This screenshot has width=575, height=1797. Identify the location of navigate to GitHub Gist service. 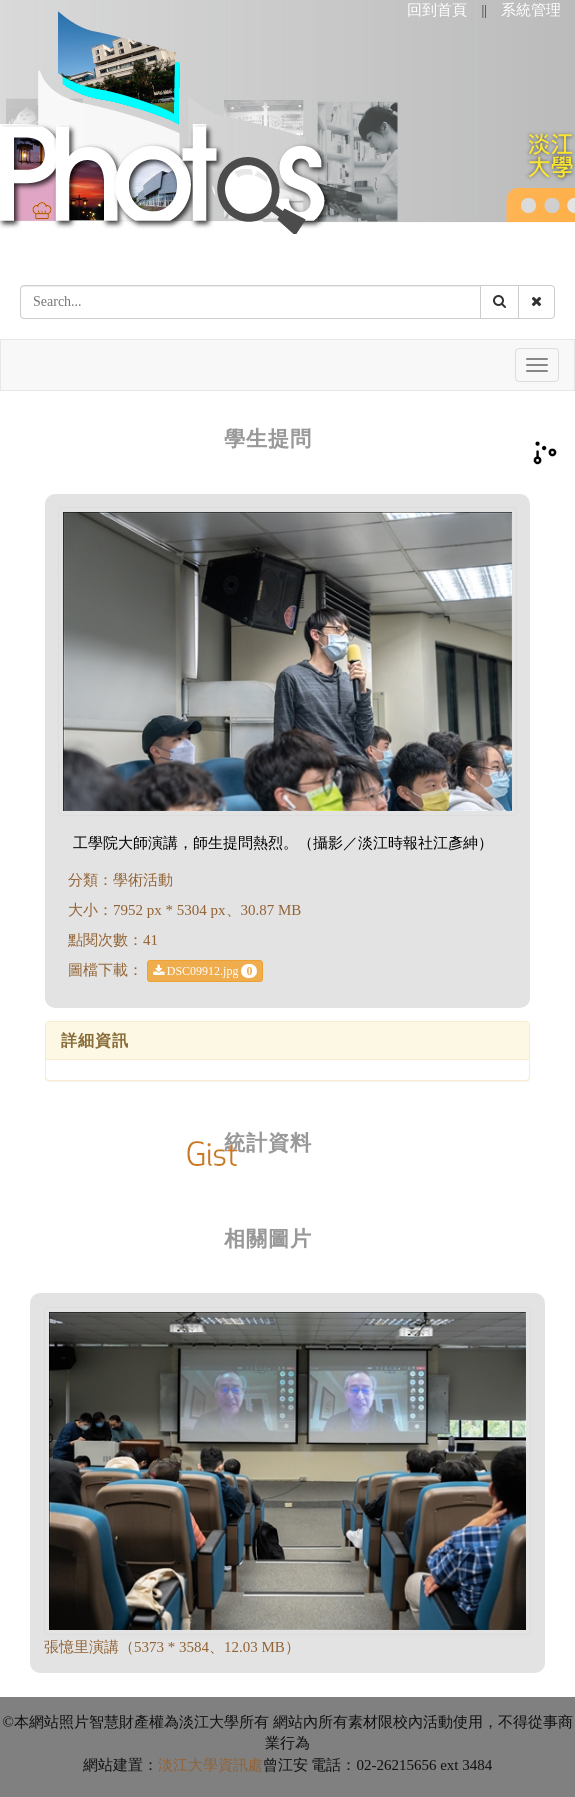
(213, 1153).